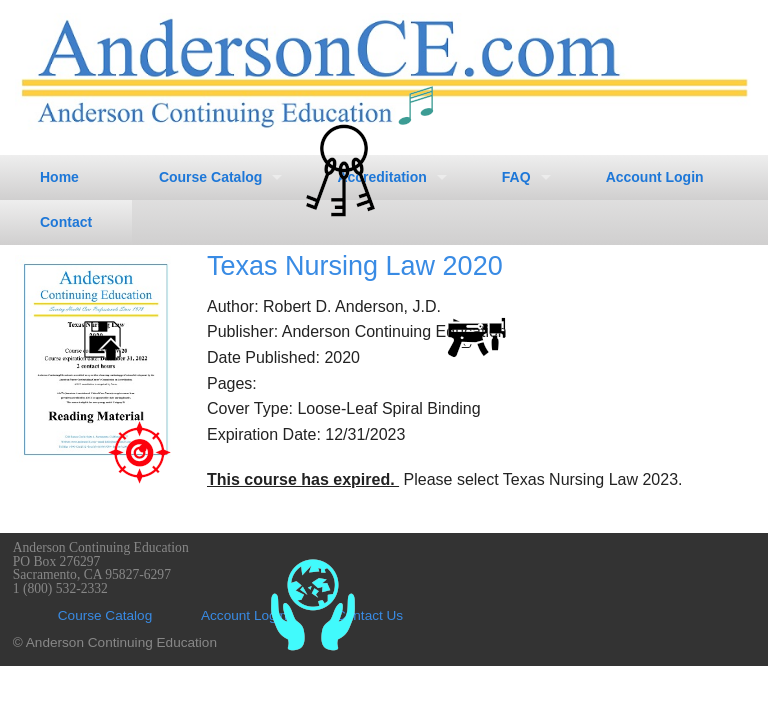  What do you see at coordinates (313, 605) in the screenshot?
I see `view environmental or sustainability features` at bounding box center [313, 605].